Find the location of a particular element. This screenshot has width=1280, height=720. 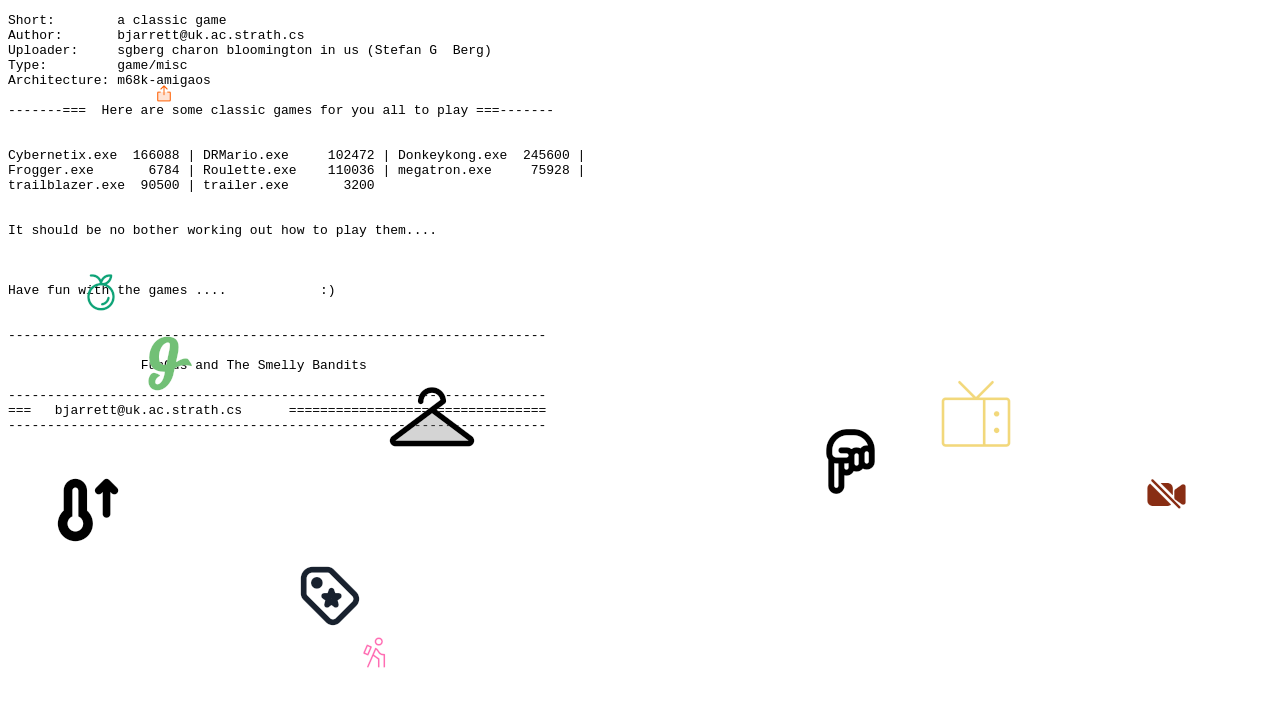

indicates rising temperature is located at coordinates (87, 510).